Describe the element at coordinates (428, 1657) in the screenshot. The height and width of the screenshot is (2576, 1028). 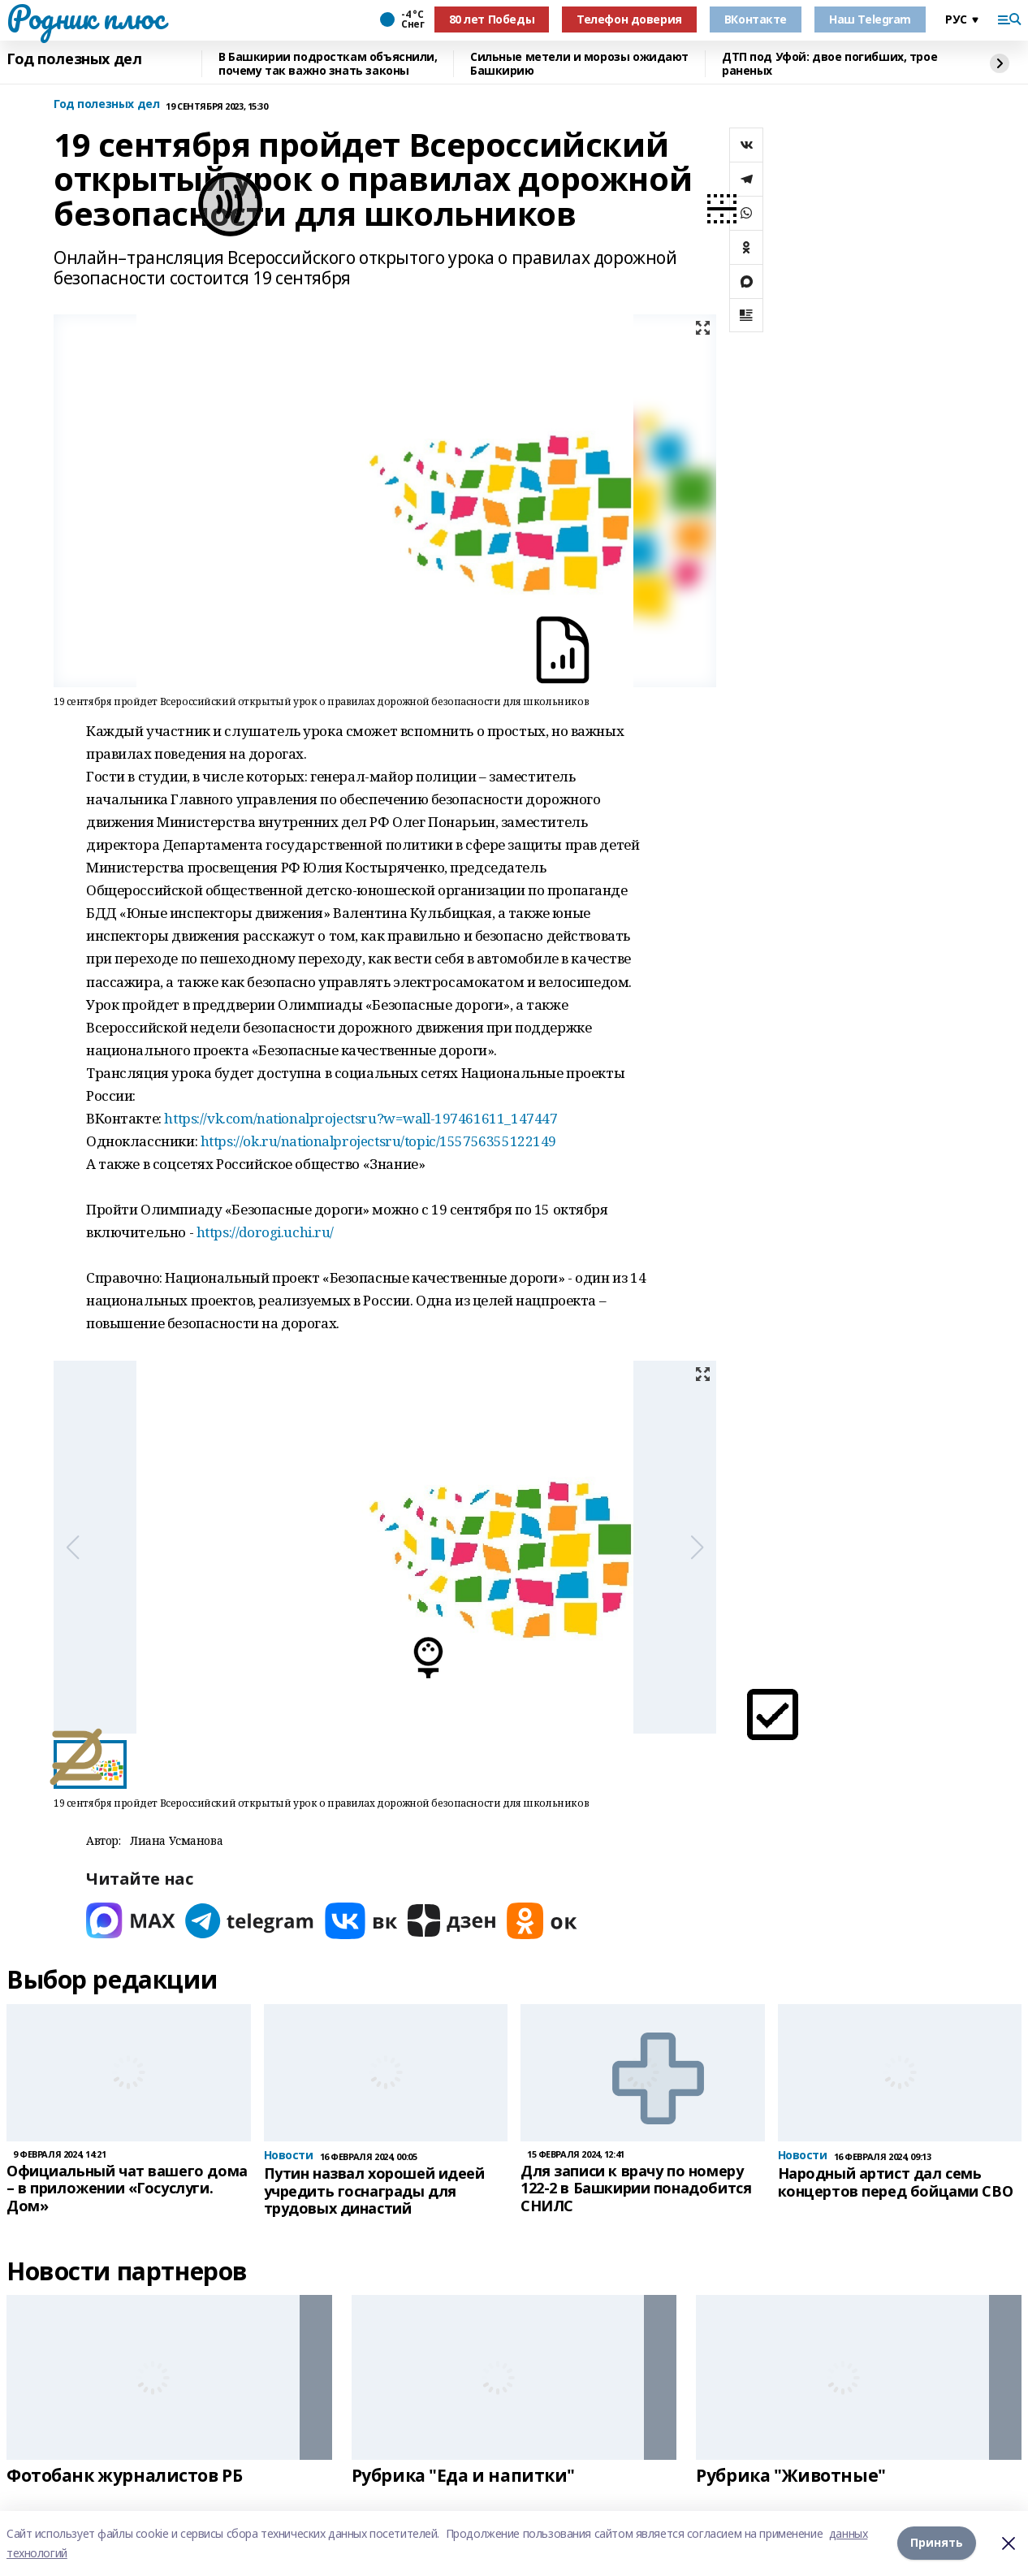
I see `access golf-related features or scores` at that location.